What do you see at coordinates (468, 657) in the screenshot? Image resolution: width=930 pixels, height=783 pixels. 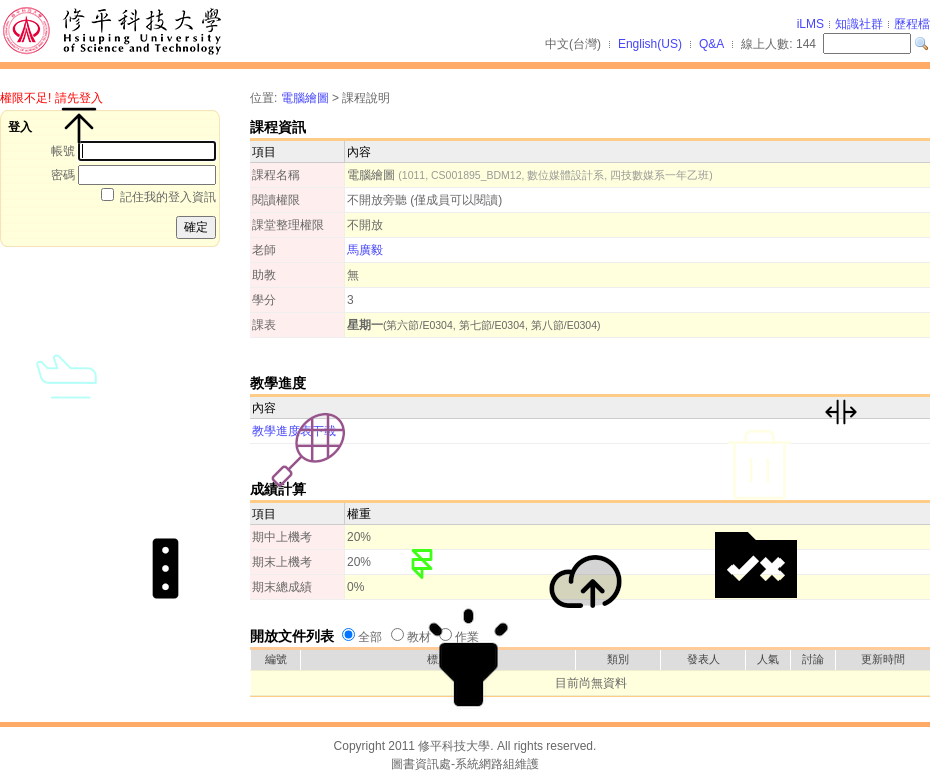 I see `highlight selected text` at bounding box center [468, 657].